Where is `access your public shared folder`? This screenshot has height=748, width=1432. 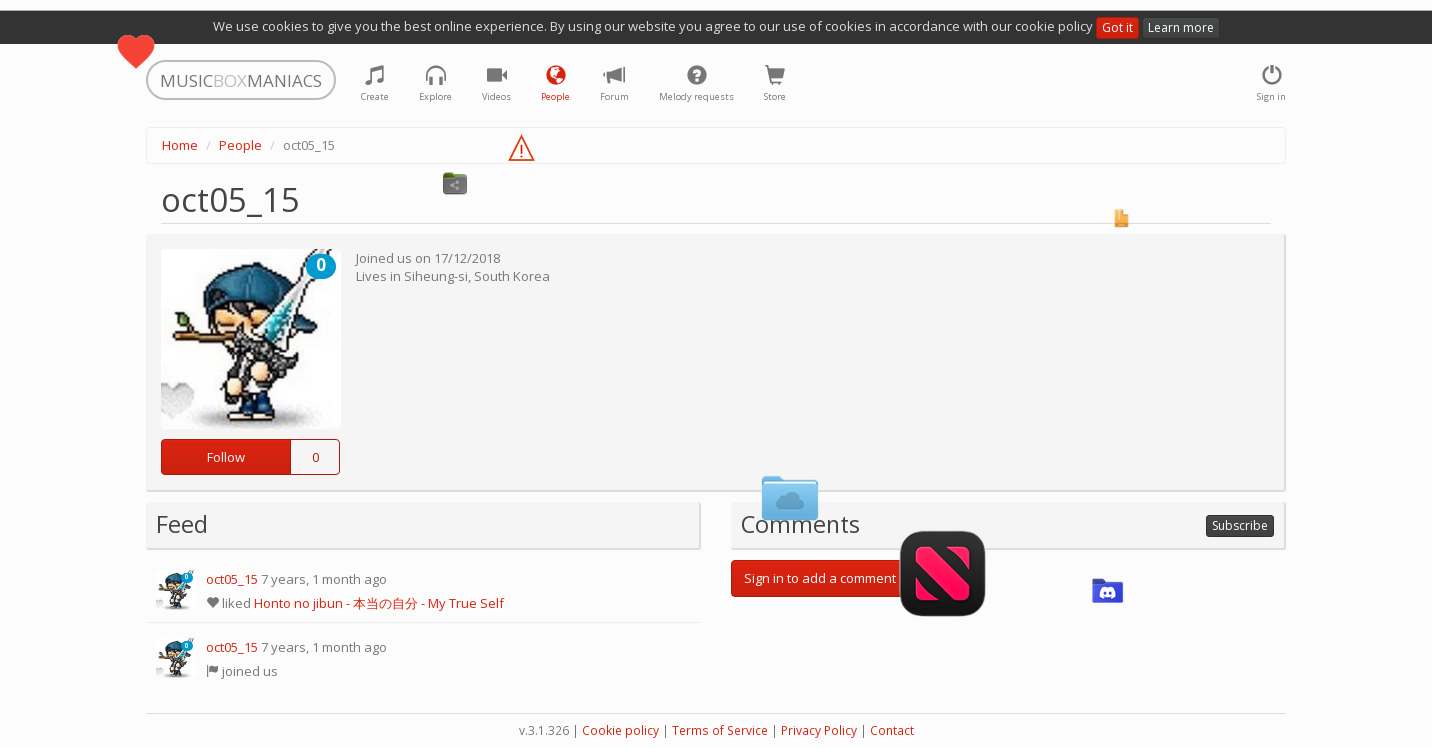 access your public shared folder is located at coordinates (455, 183).